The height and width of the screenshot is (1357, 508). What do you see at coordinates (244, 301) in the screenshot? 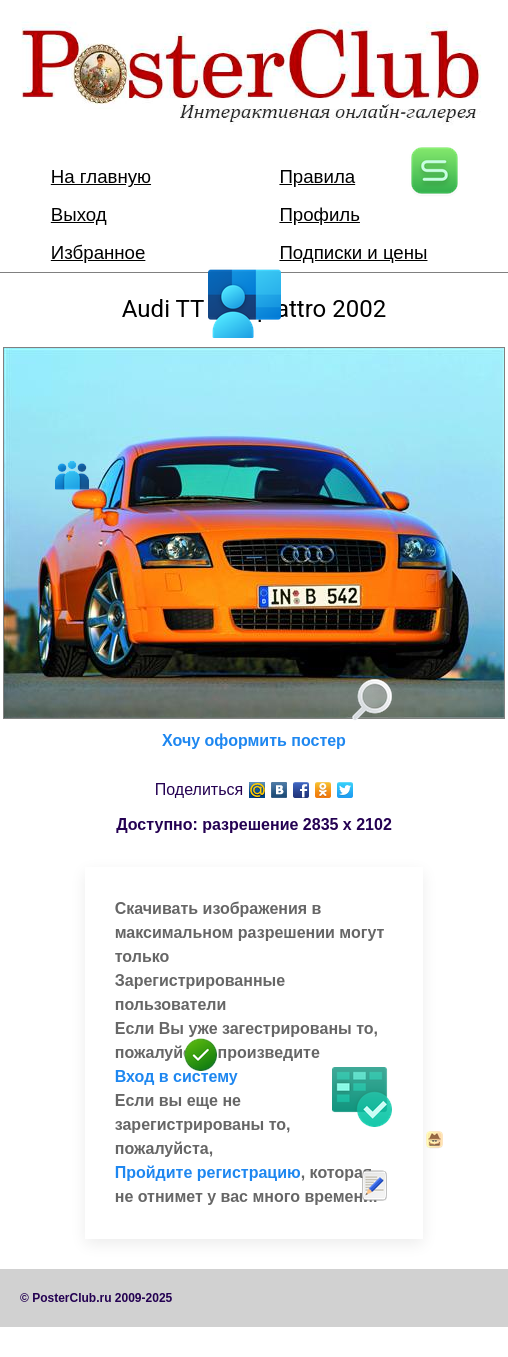
I see `open the portal app` at bounding box center [244, 301].